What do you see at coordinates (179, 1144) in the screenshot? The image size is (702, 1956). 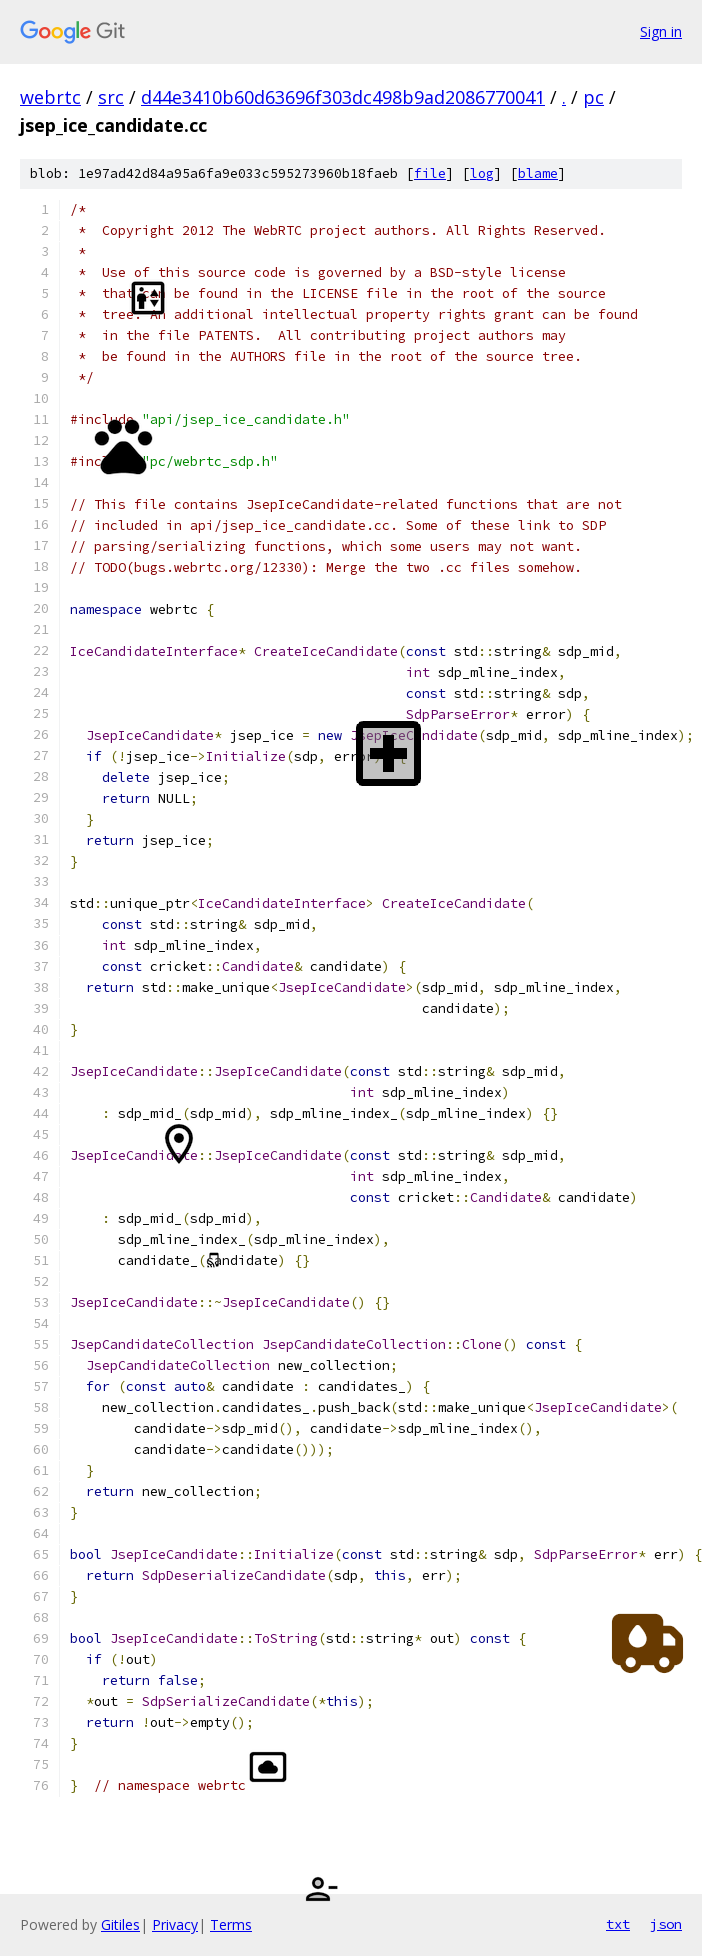 I see `view current location on map` at bounding box center [179, 1144].